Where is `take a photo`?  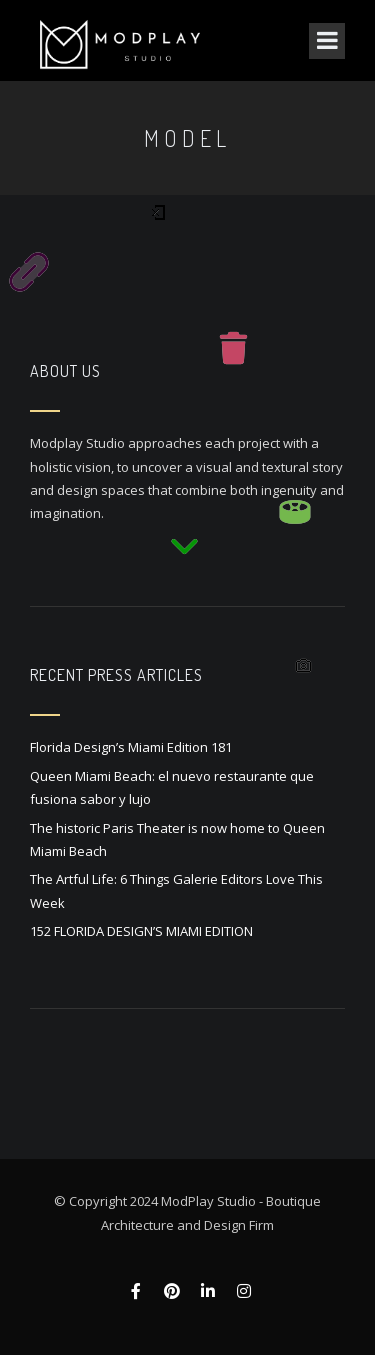 take a photo is located at coordinates (303, 665).